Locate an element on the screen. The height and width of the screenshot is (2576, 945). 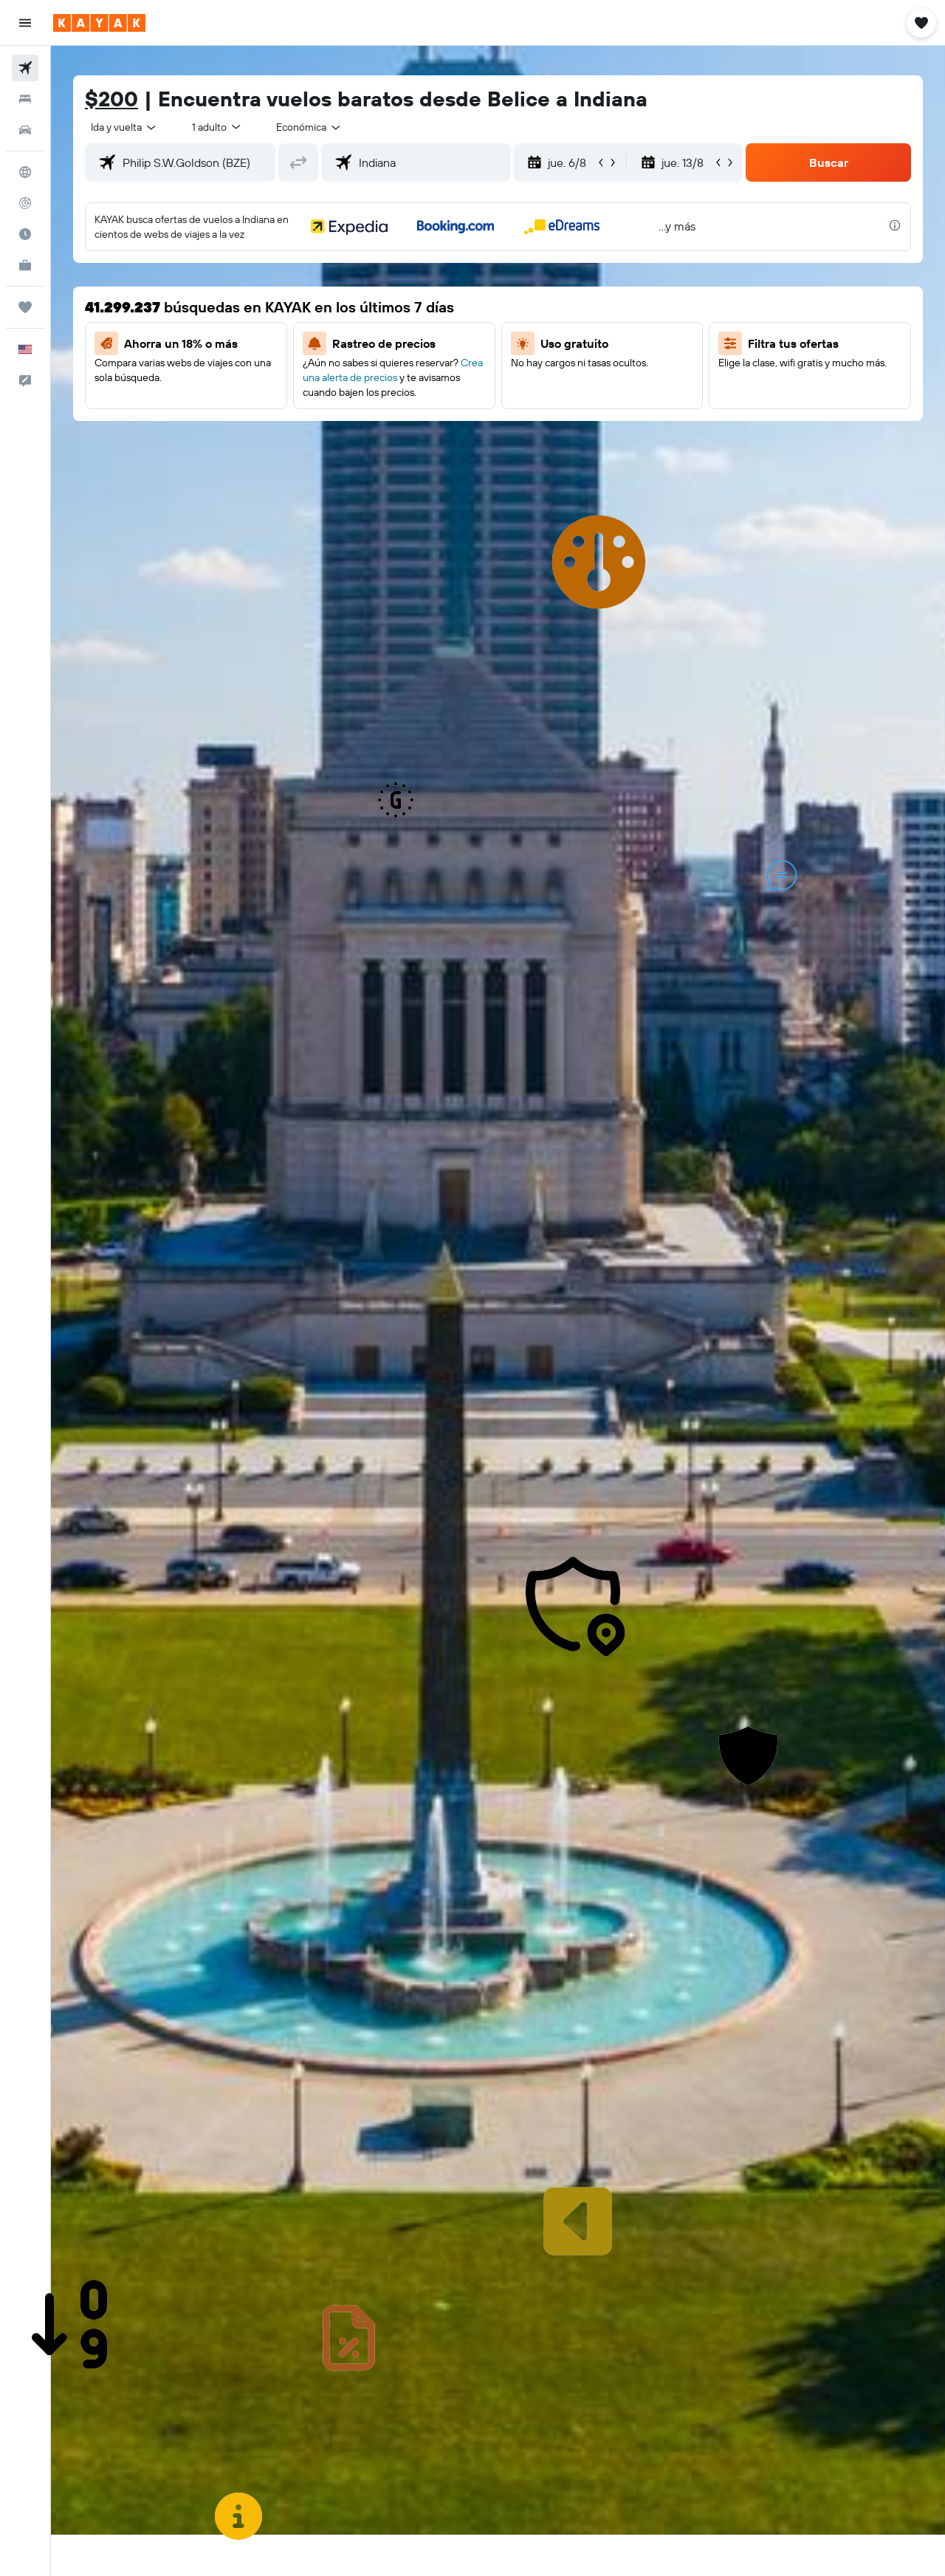
set a secure location or safe zone is located at coordinates (573, 1604).